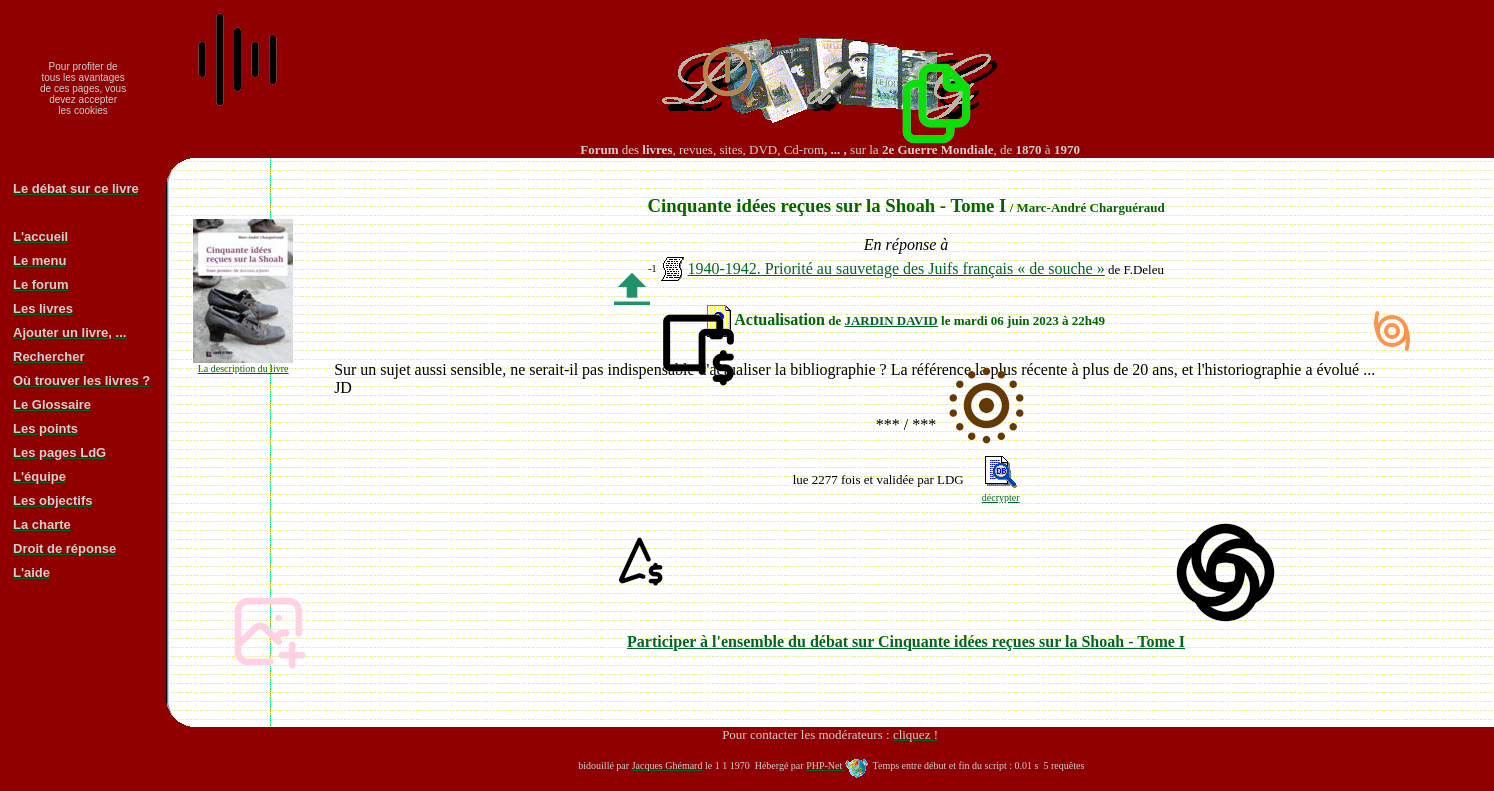  What do you see at coordinates (727, 71) in the screenshot?
I see `indicates 6 o'clock time` at bounding box center [727, 71].